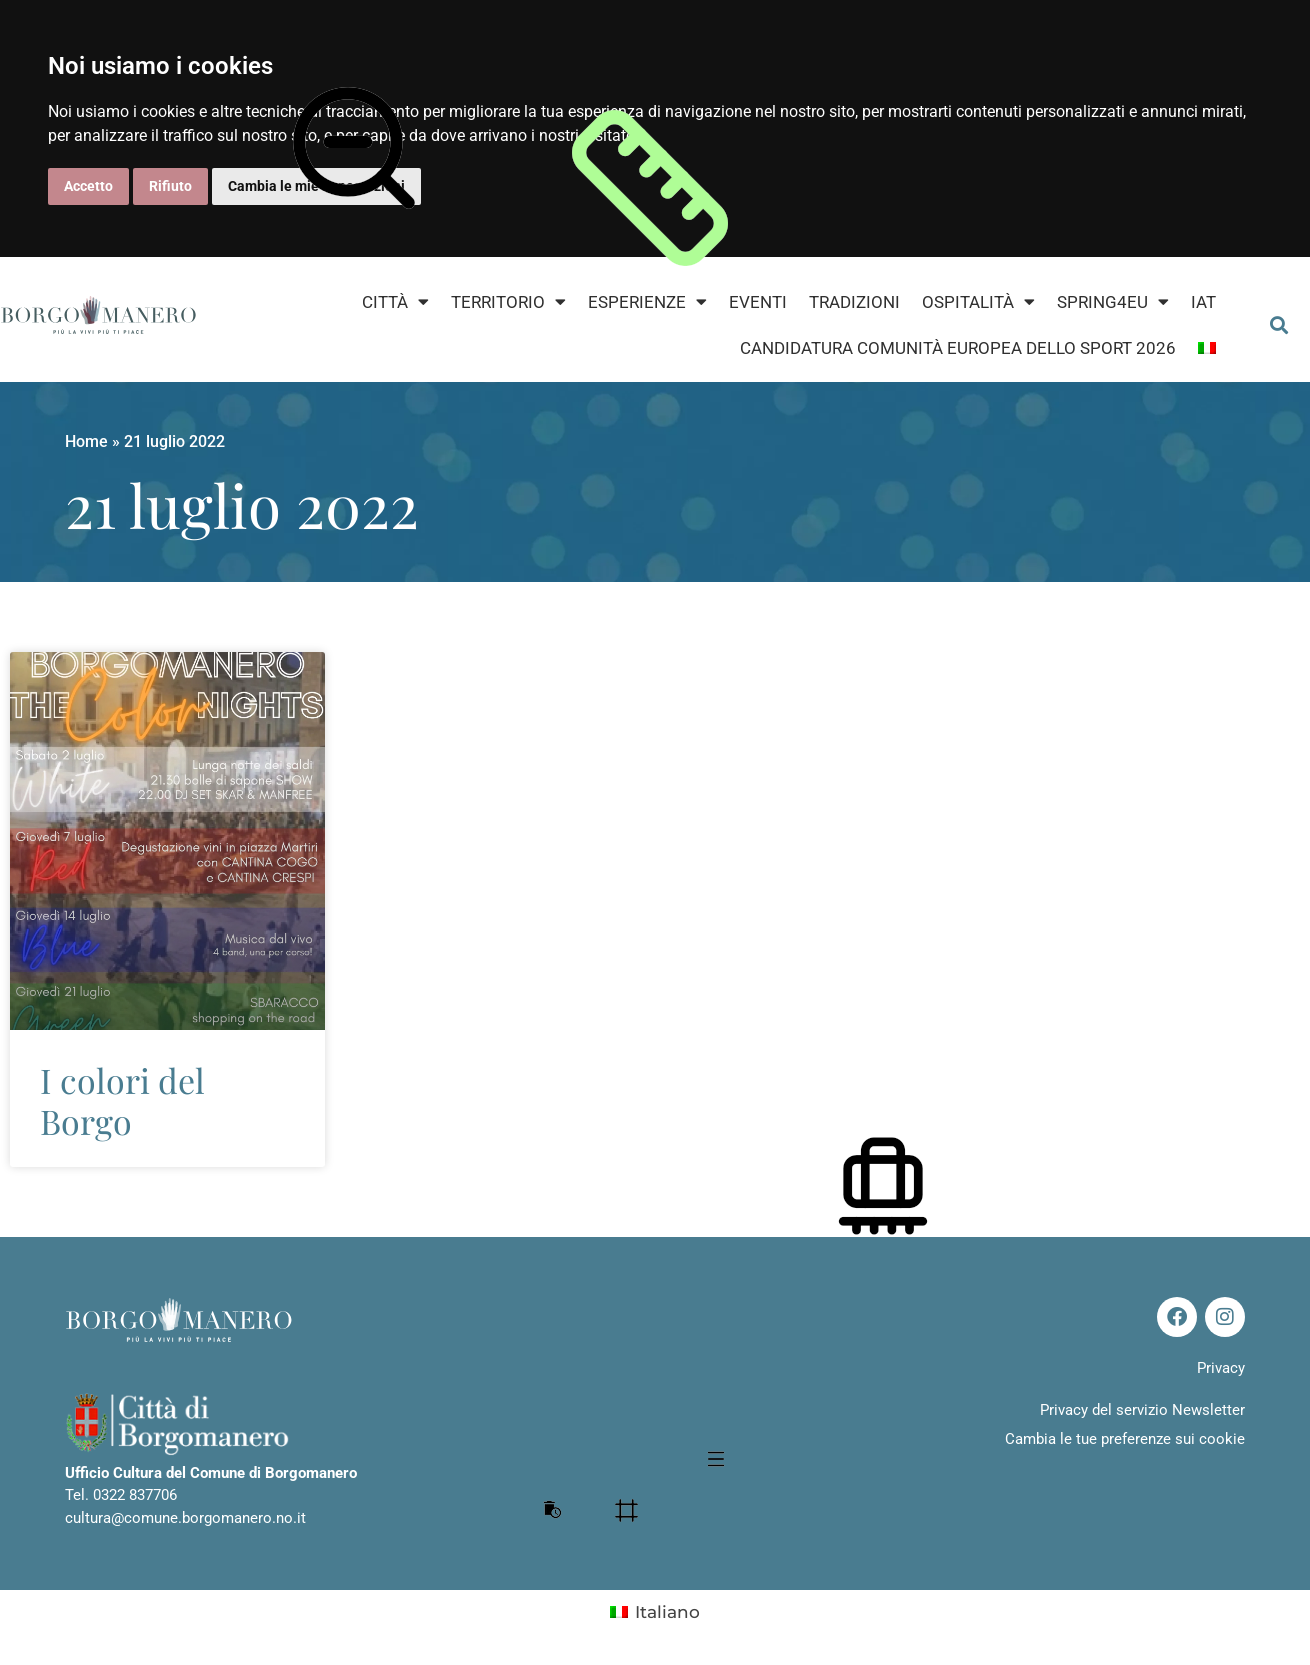 The image size is (1310, 1665). What do you see at coordinates (650, 188) in the screenshot?
I see `access measurement tools` at bounding box center [650, 188].